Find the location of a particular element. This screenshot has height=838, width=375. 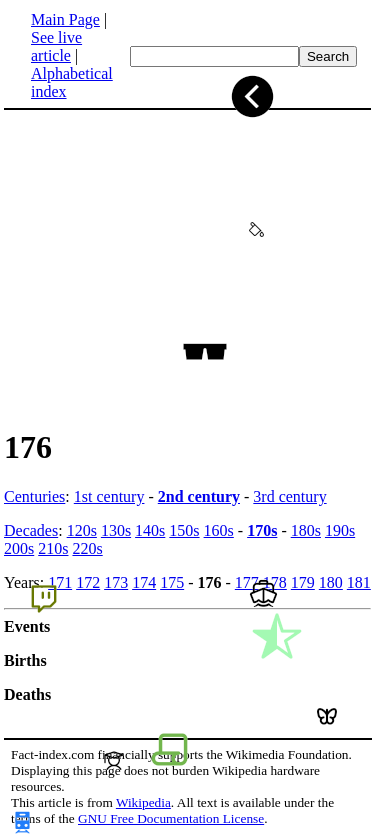

access boat or ferry services is located at coordinates (263, 593).